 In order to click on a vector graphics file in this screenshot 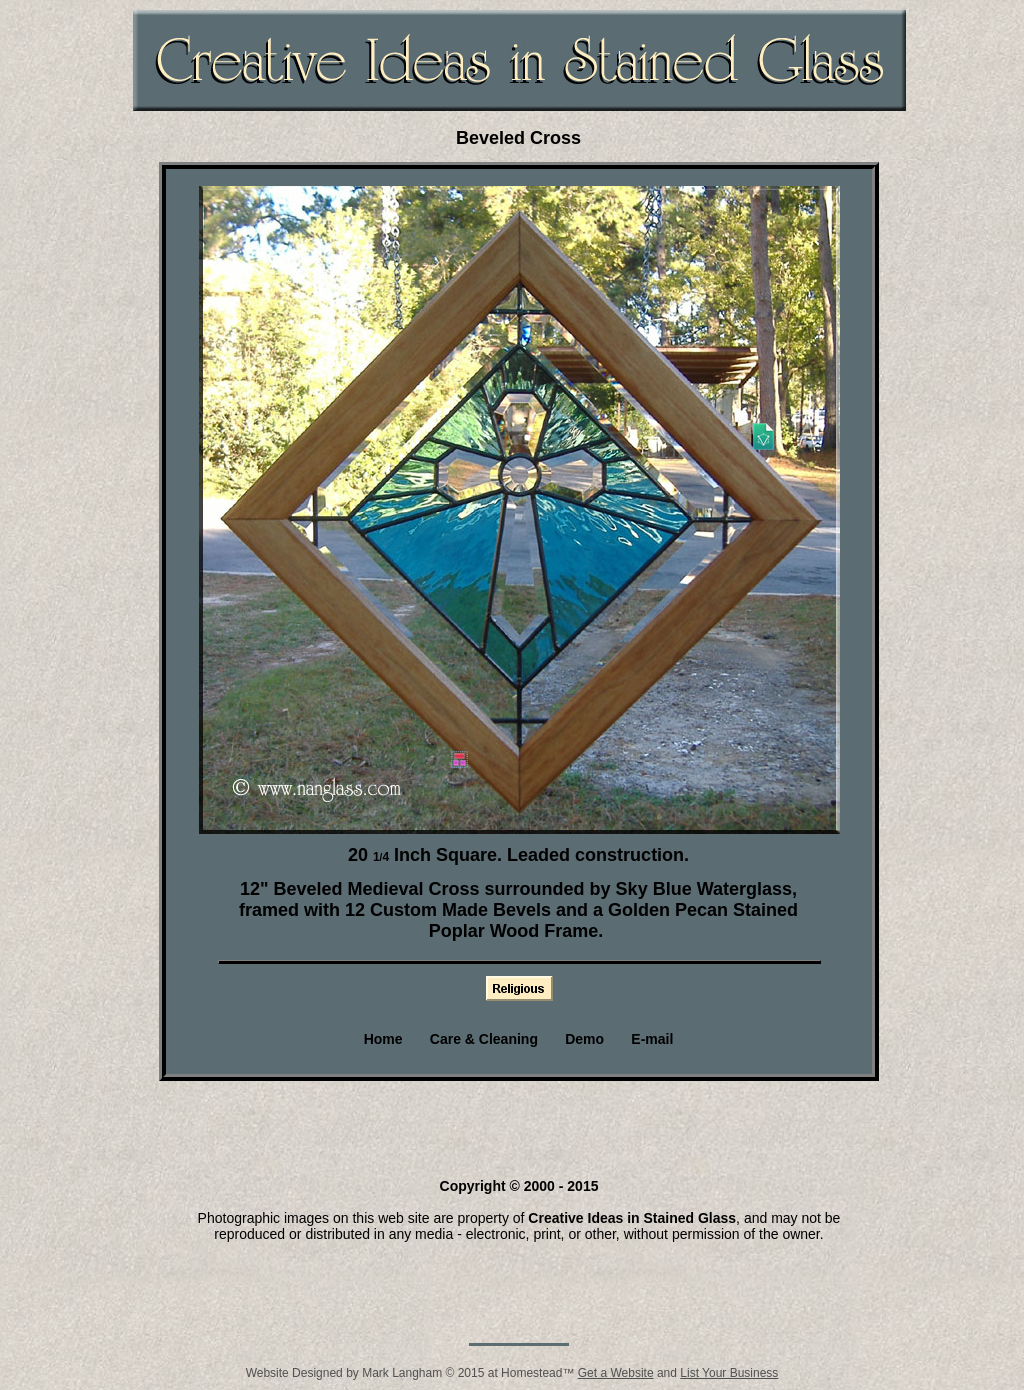, I will do `click(763, 436)`.